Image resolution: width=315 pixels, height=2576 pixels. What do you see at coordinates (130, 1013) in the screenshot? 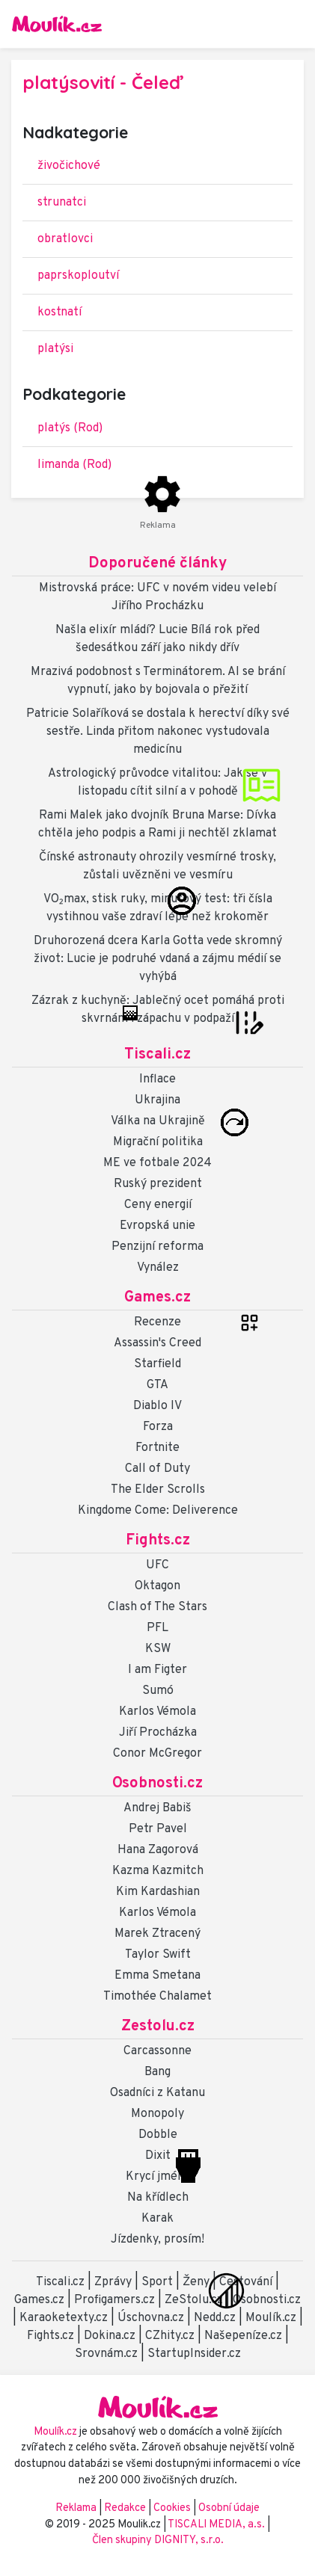
I see `apply a gradient effect to an image` at bounding box center [130, 1013].